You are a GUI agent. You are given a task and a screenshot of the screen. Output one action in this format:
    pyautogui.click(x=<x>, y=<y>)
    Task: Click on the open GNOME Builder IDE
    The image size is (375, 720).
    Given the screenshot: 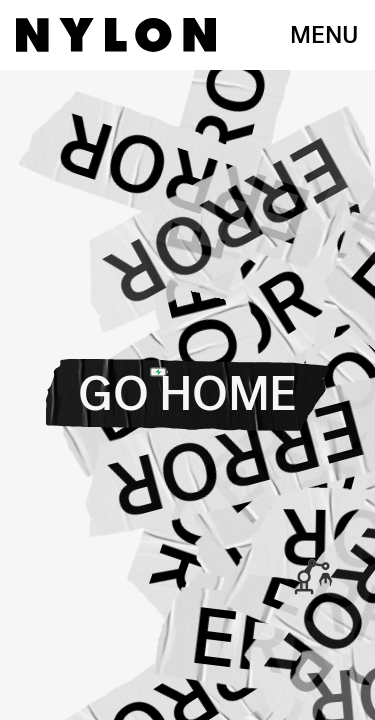 What is the action you would take?
    pyautogui.click(x=313, y=575)
    